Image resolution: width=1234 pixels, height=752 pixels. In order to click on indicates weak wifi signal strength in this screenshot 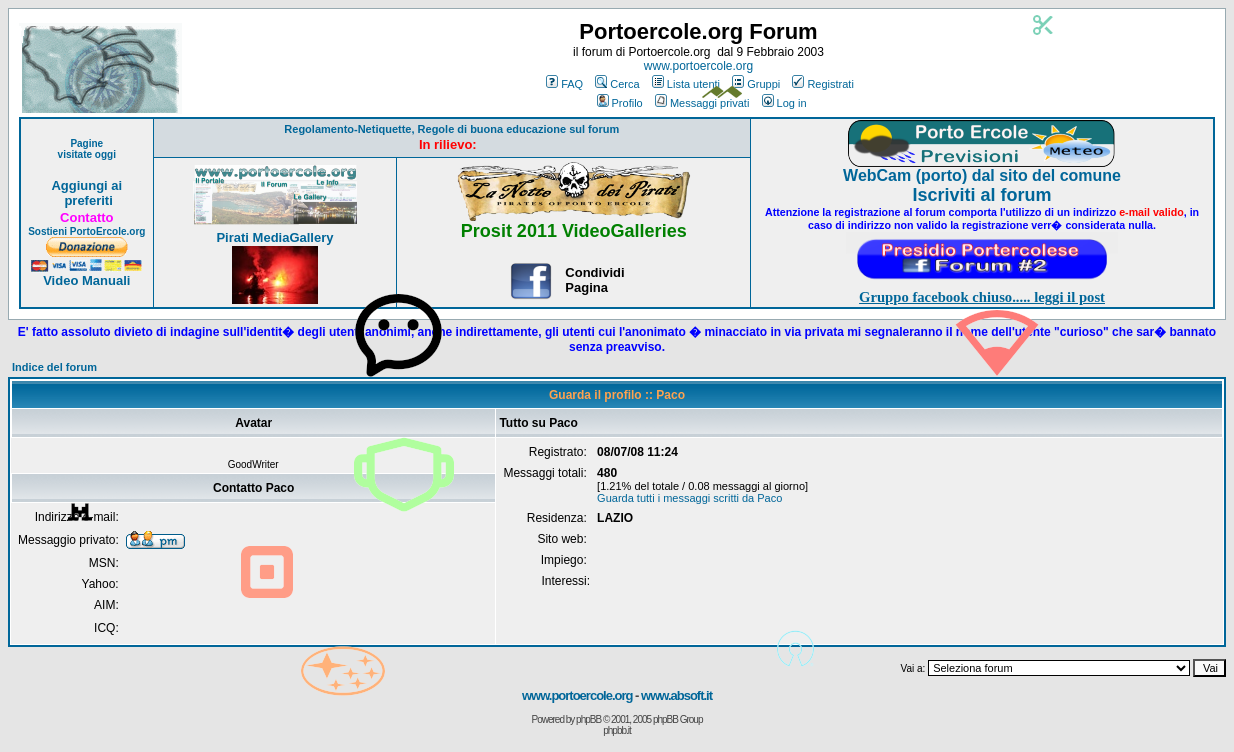, I will do `click(997, 343)`.